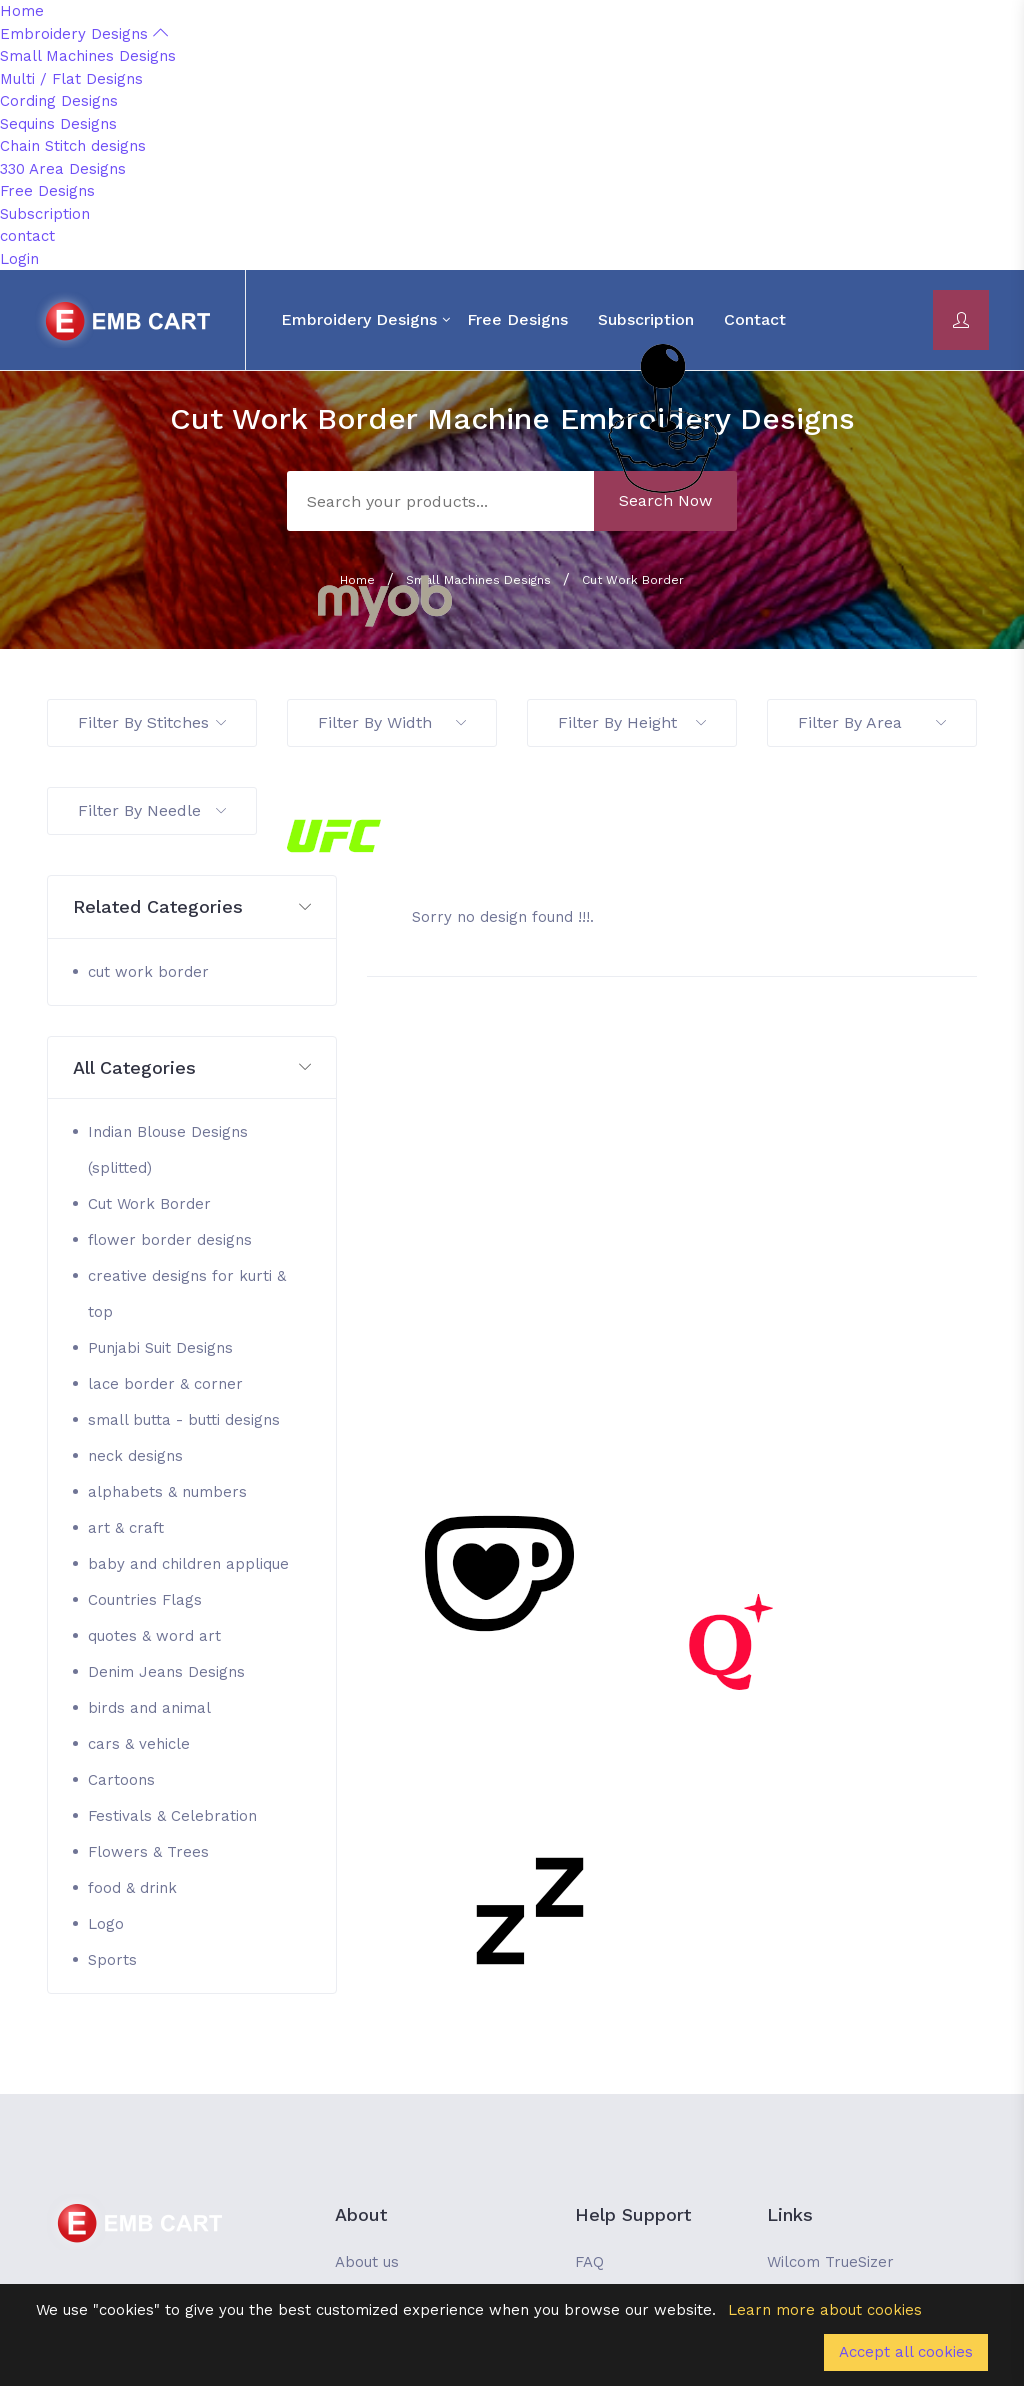  I want to click on UFC brand logo, so click(334, 836).